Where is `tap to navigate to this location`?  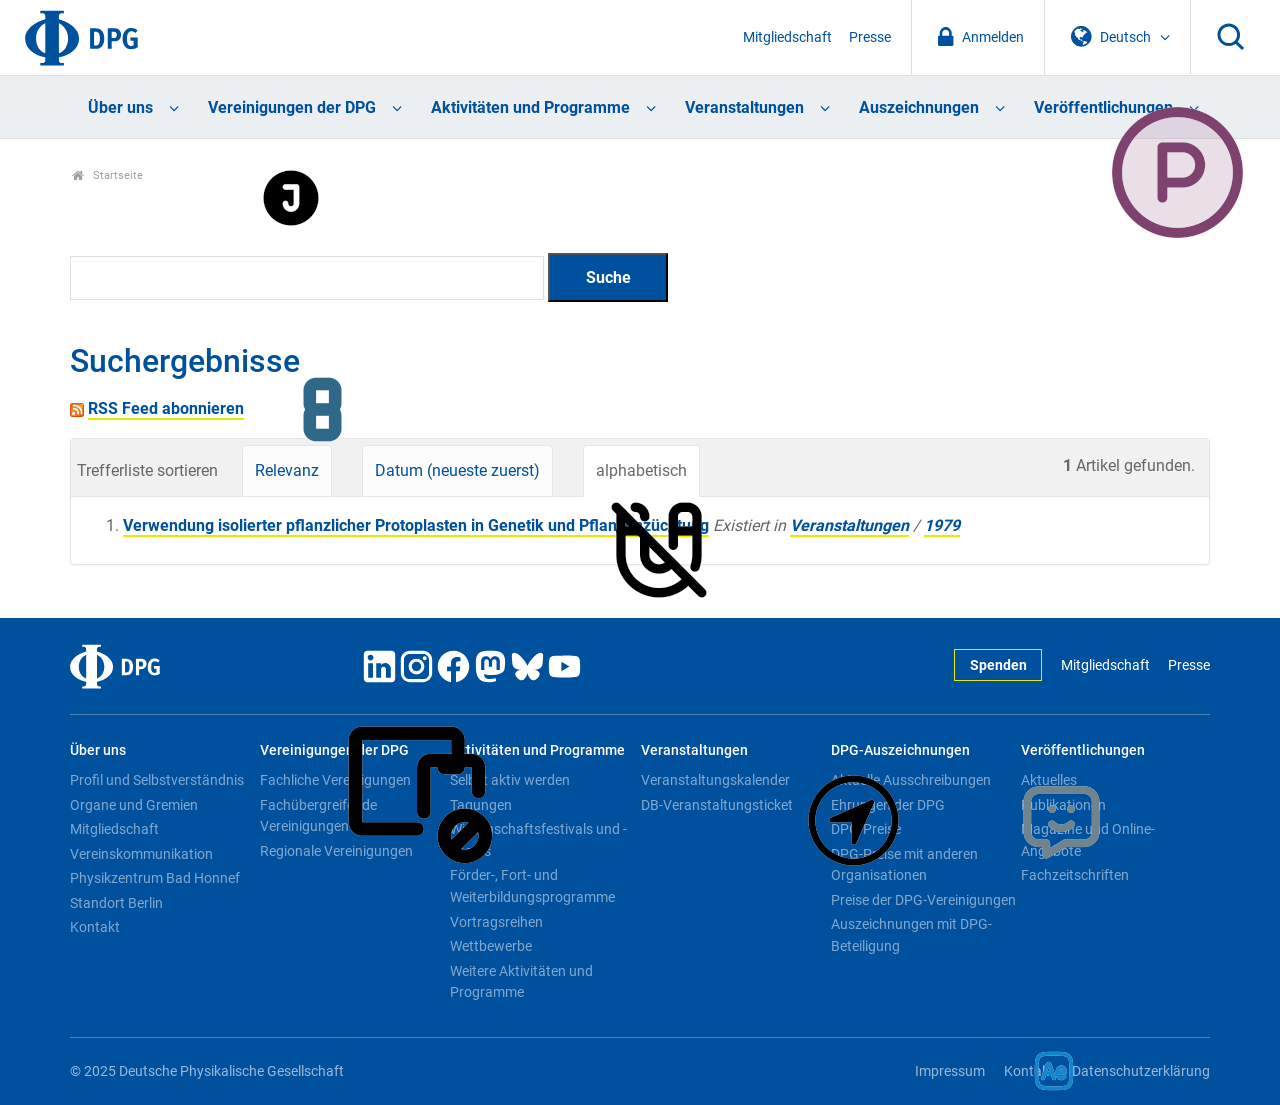 tap to navigate to this location is located at coordinates (853, 820).